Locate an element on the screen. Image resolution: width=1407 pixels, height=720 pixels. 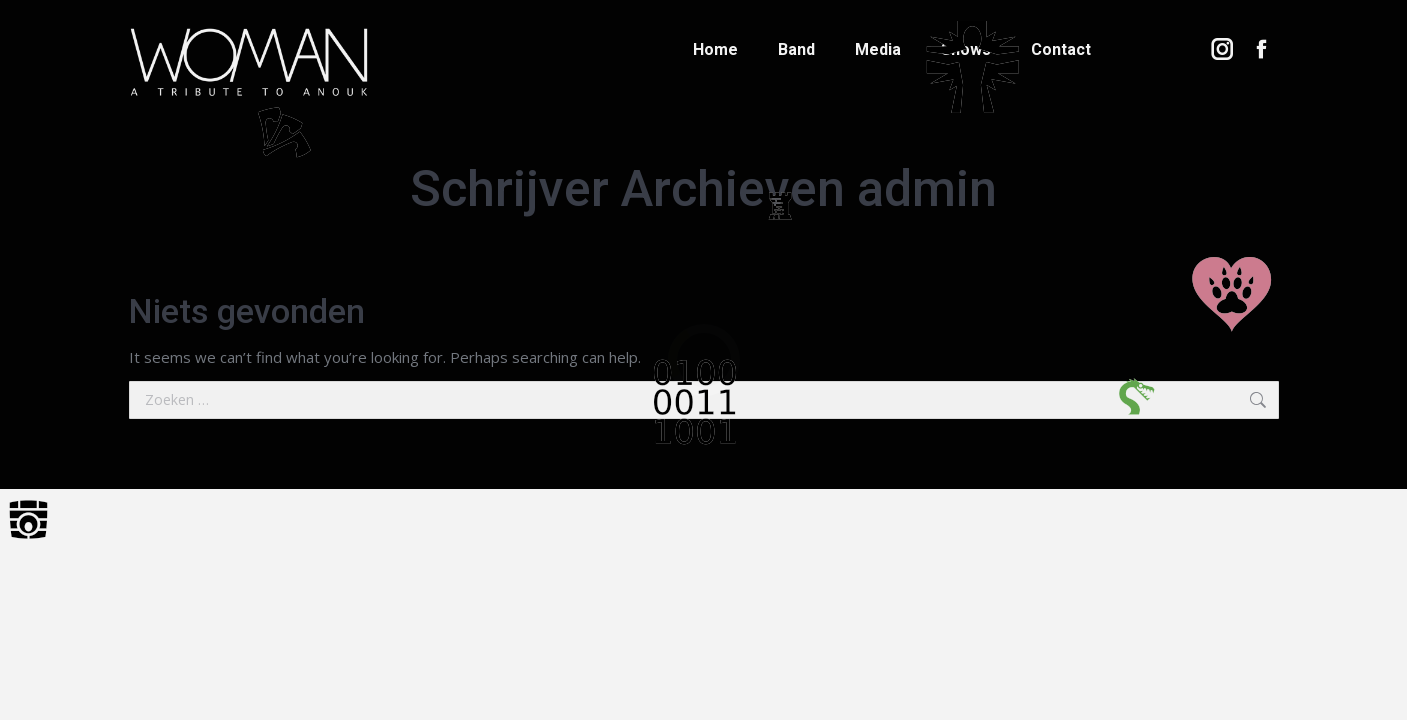
access tower defense or castle-building game mode is located at coordinates (780, 206).